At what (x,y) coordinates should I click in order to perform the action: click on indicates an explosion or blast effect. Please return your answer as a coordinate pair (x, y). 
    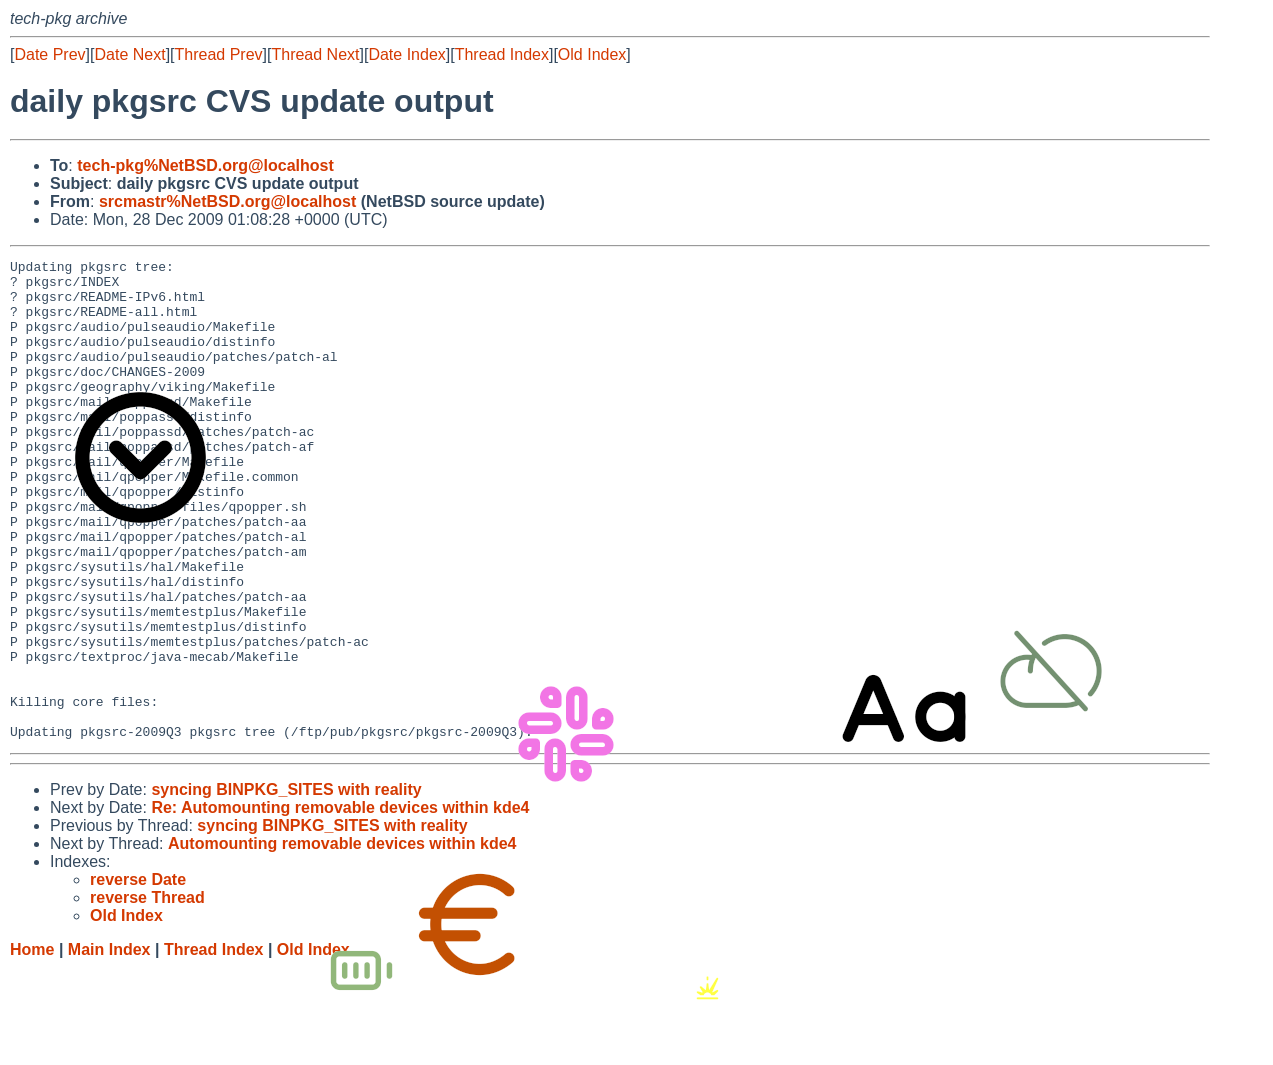
    Looking at the image, I should click on (707, 988).